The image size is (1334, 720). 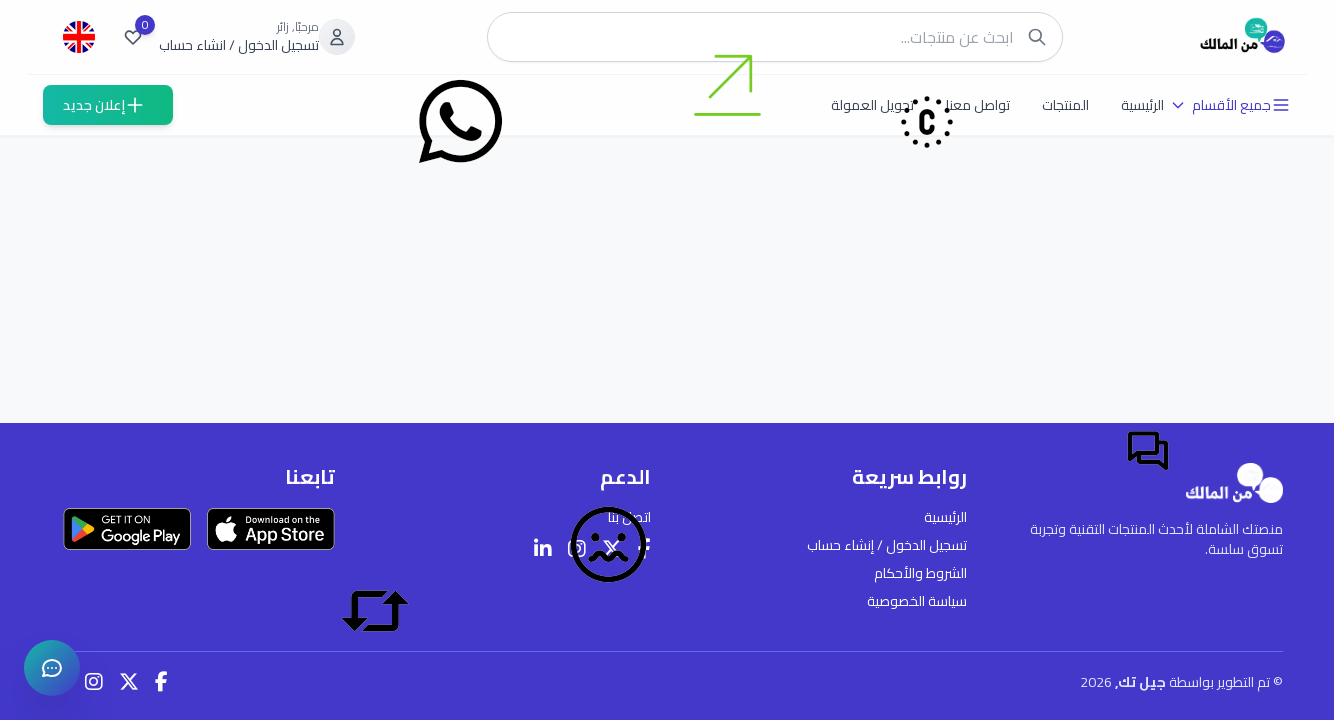 What do you see at coordinates (608, 544) in the screenshot?
I see `indicates a nervous or anxious status` at bounding box center [608, 544].